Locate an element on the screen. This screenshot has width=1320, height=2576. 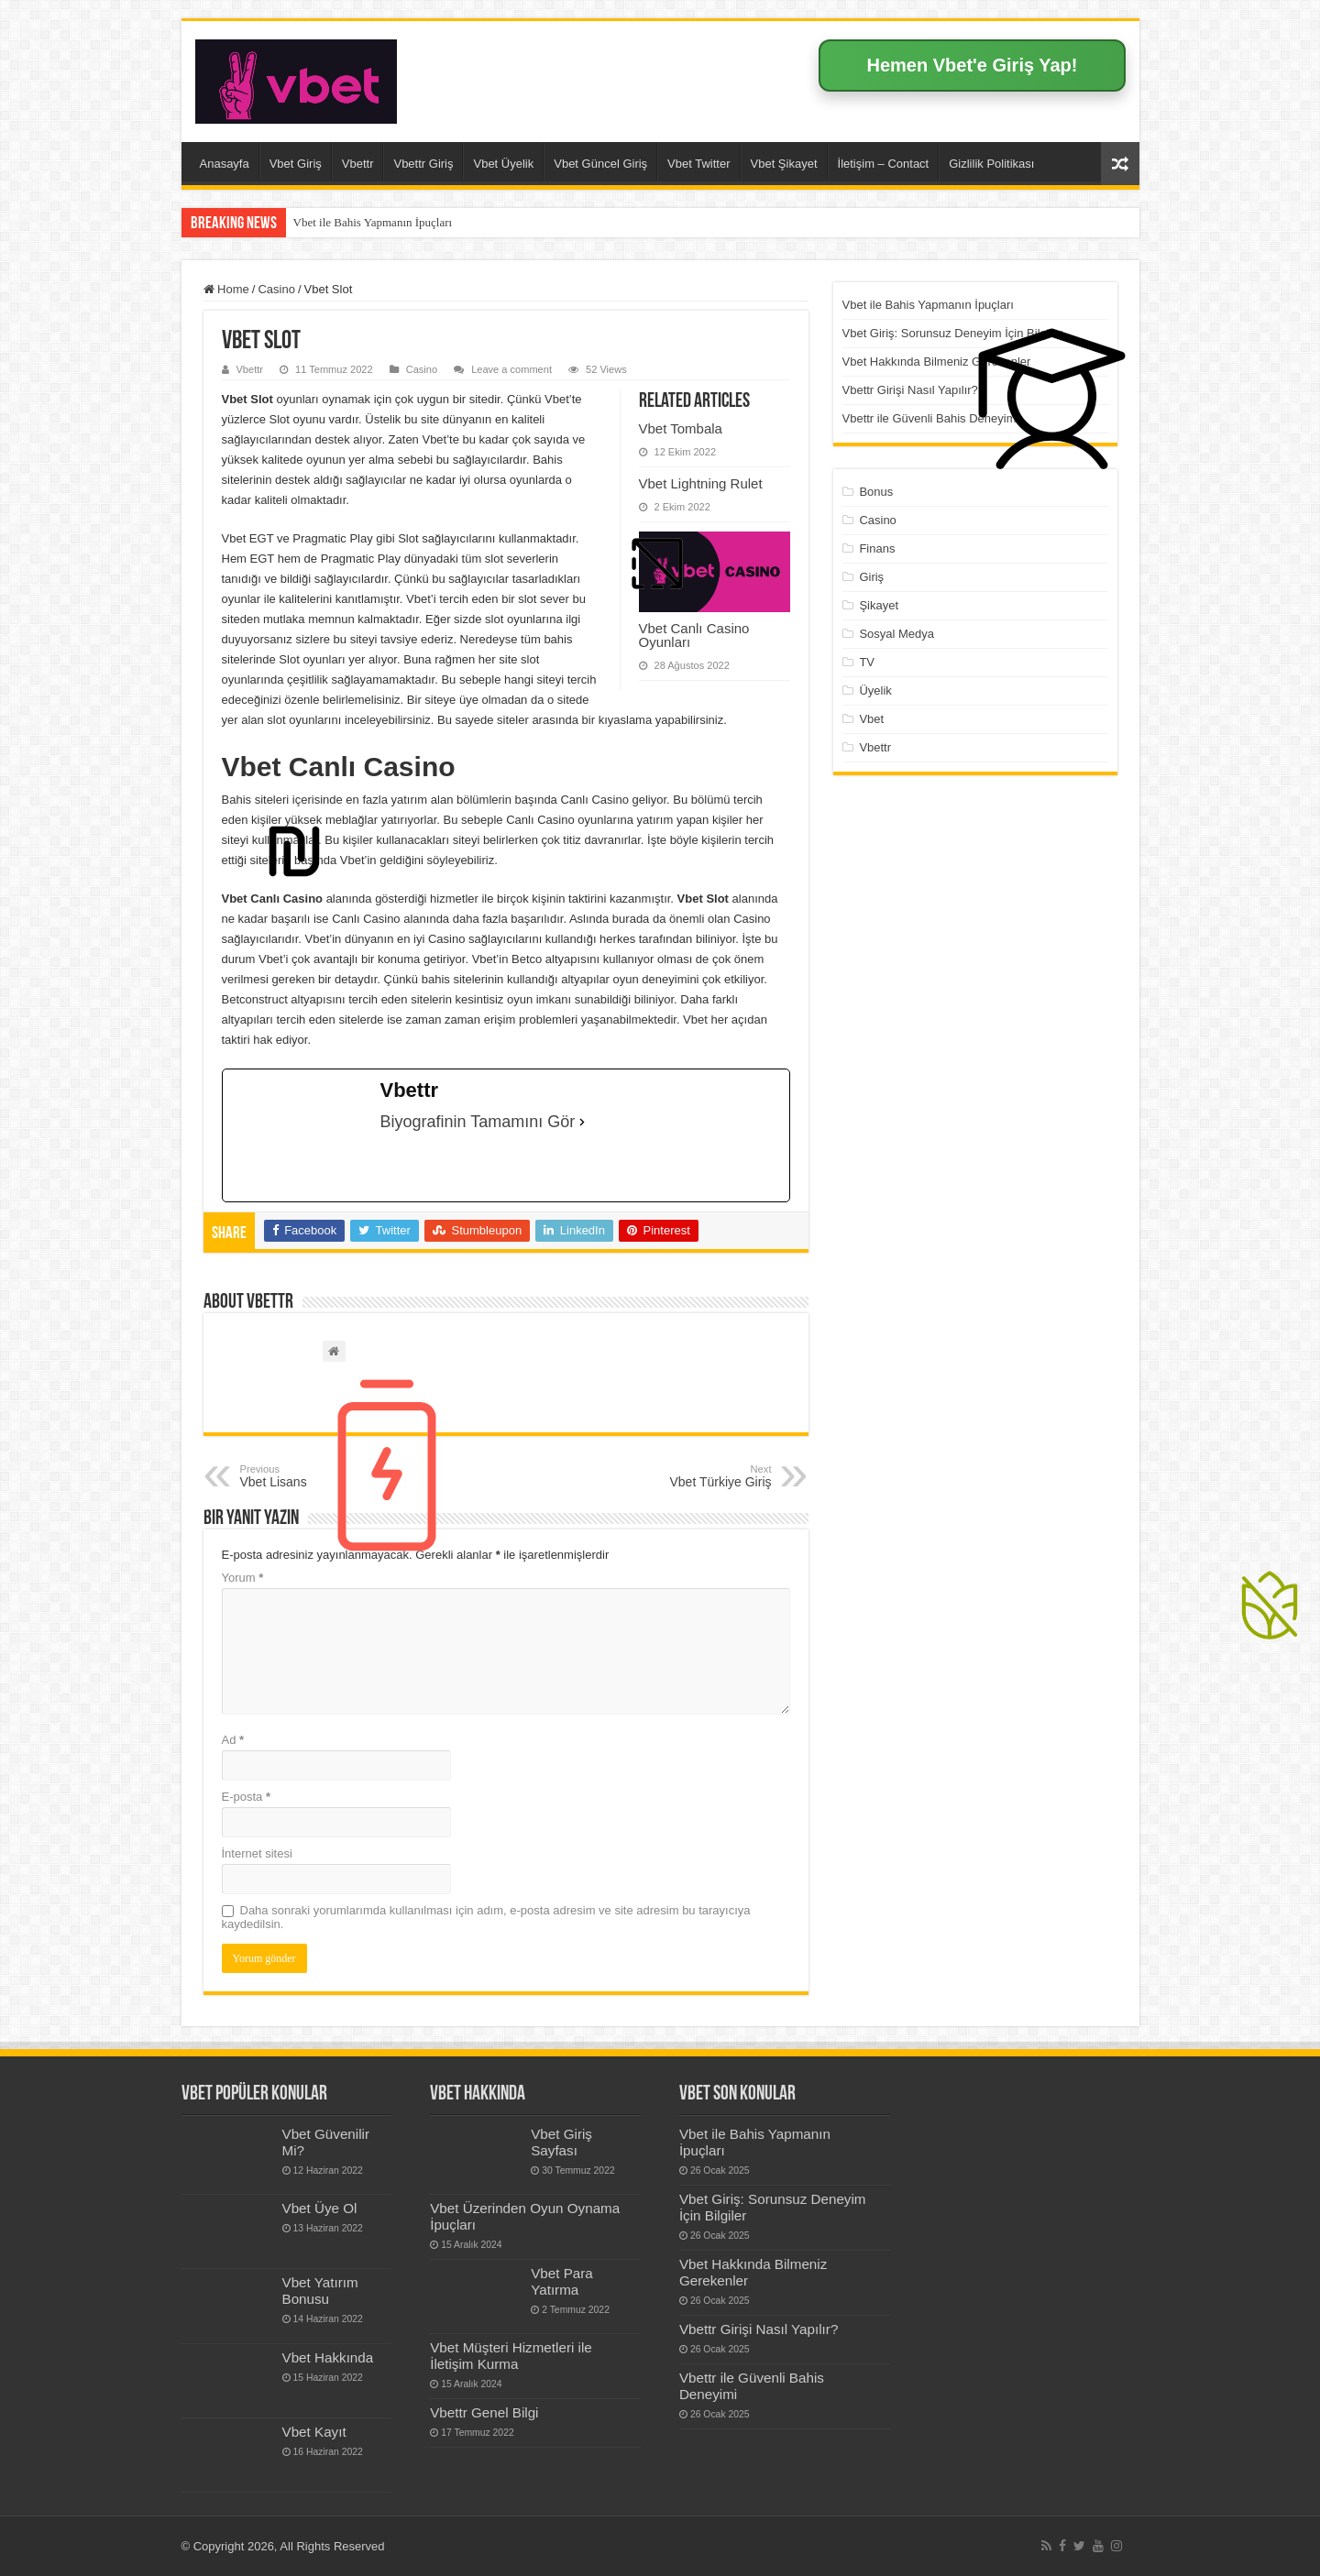
indicates device is currently charging is located at coordinates (387, 1468).